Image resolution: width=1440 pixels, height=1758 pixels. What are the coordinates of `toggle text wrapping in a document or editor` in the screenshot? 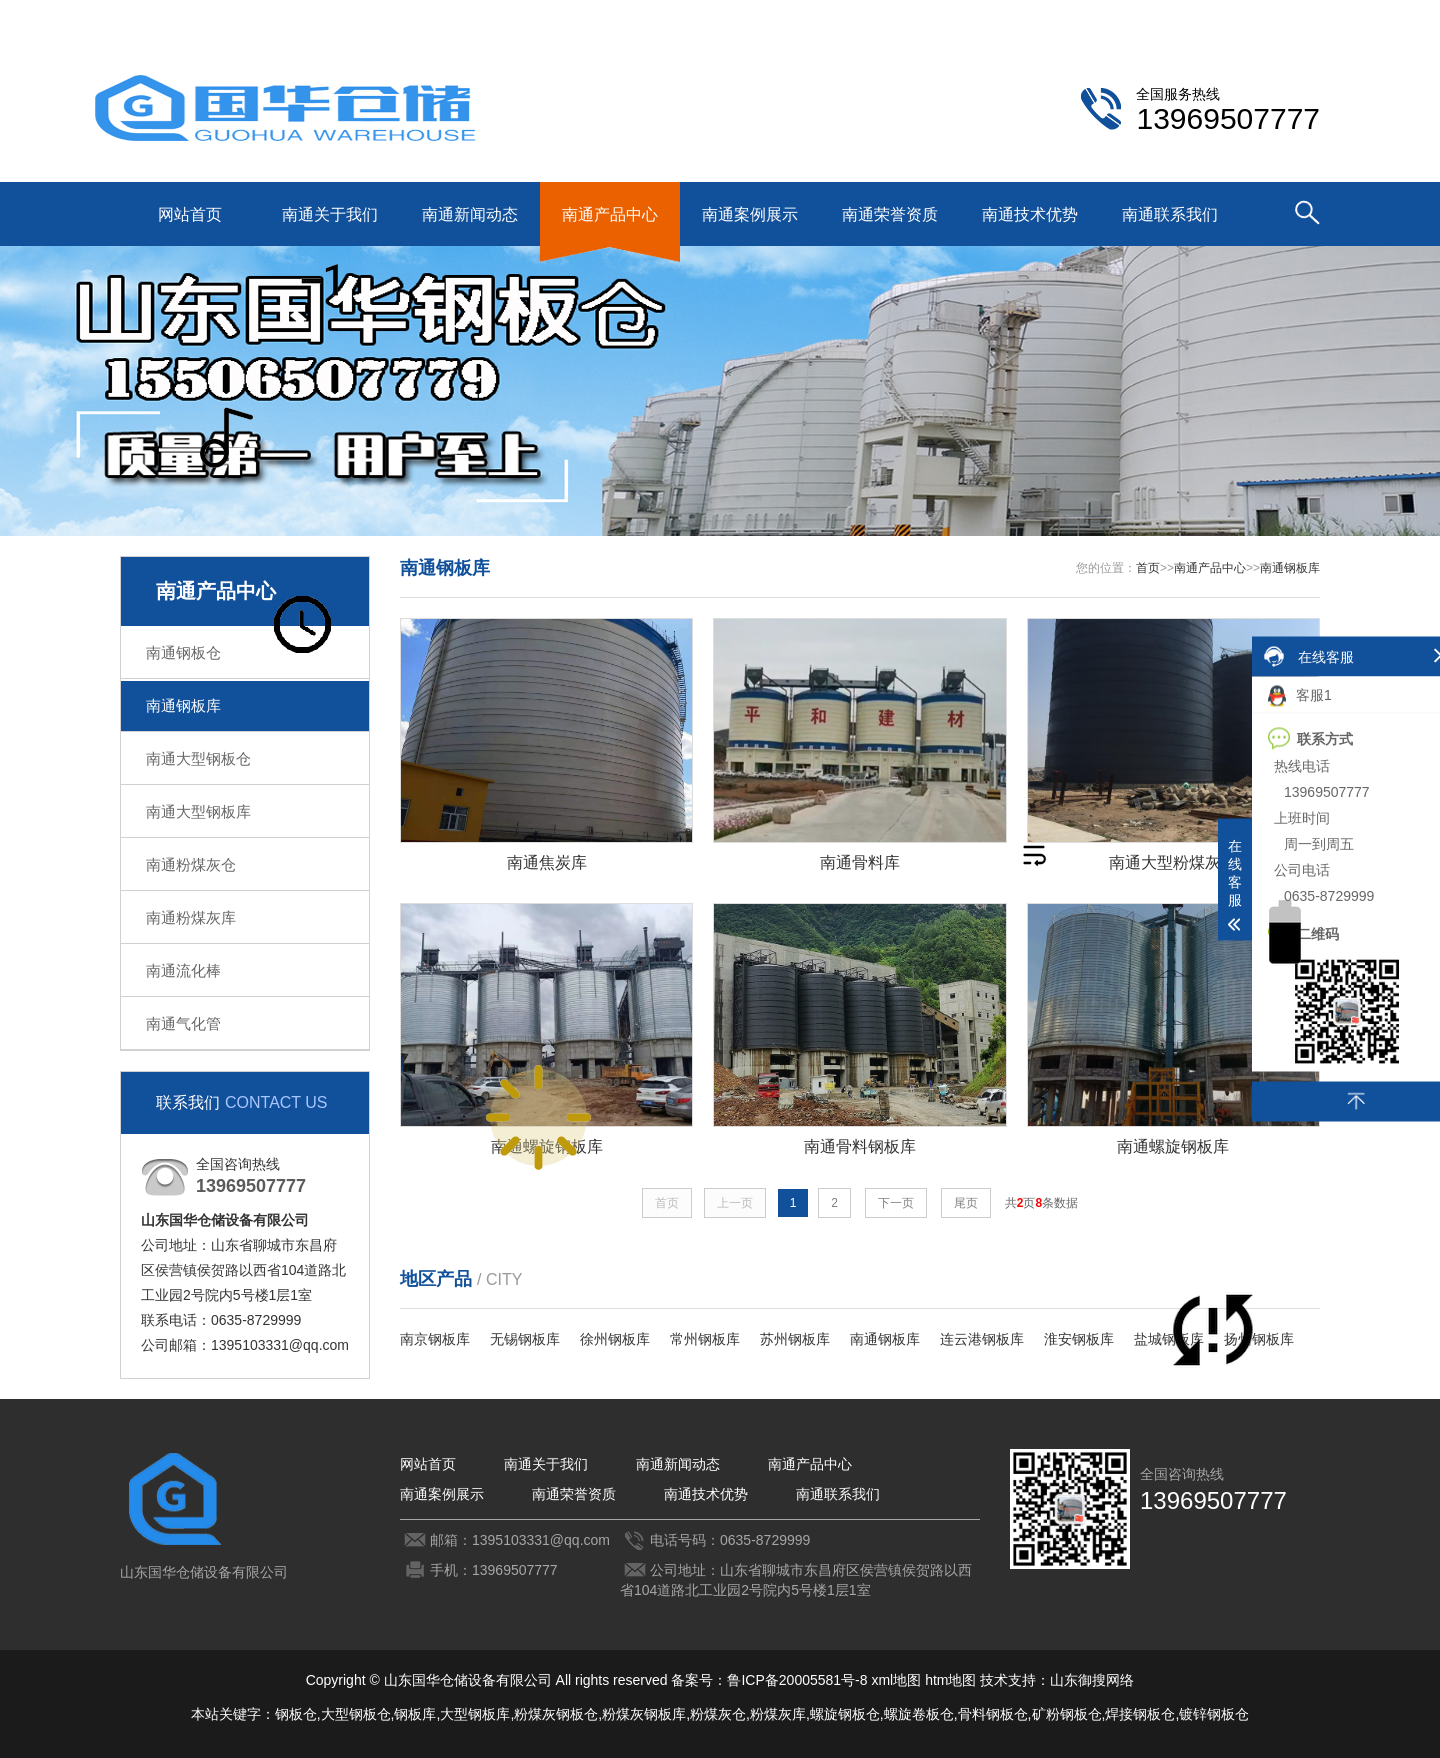 It's located at (1034, 855).